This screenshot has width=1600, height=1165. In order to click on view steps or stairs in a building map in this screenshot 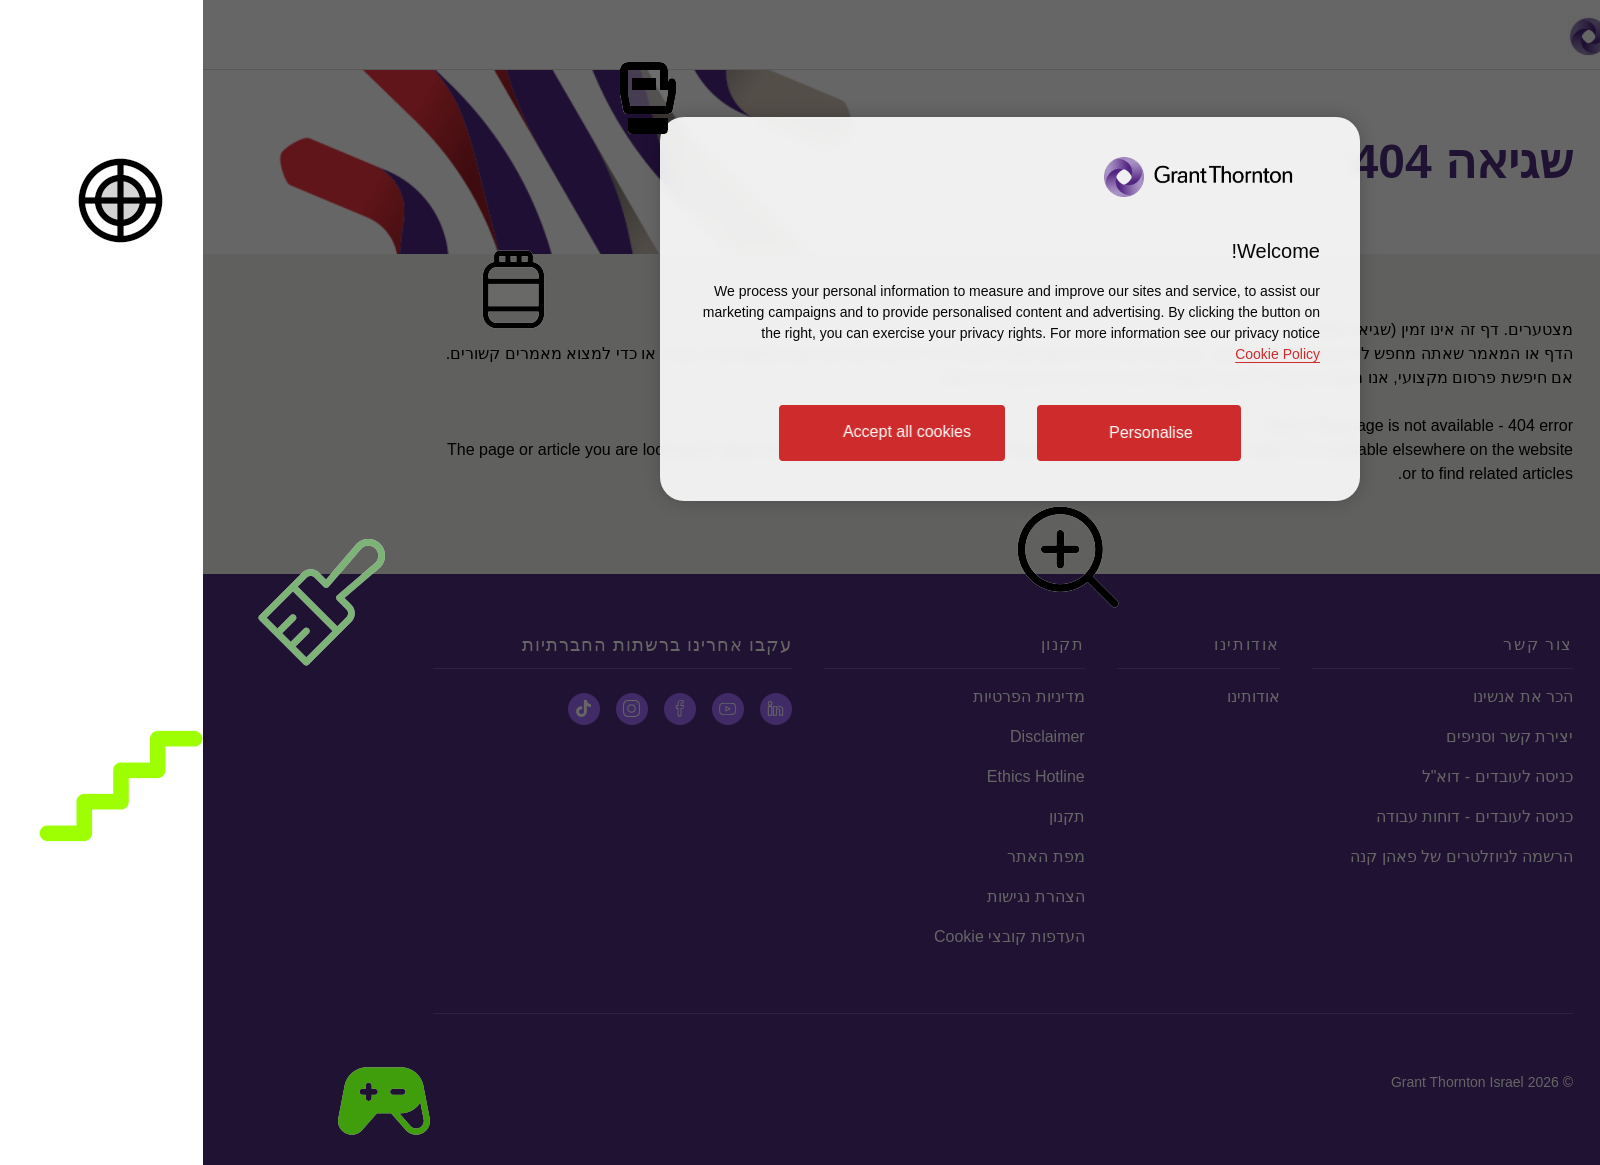, I will do `click(121, 786)`.